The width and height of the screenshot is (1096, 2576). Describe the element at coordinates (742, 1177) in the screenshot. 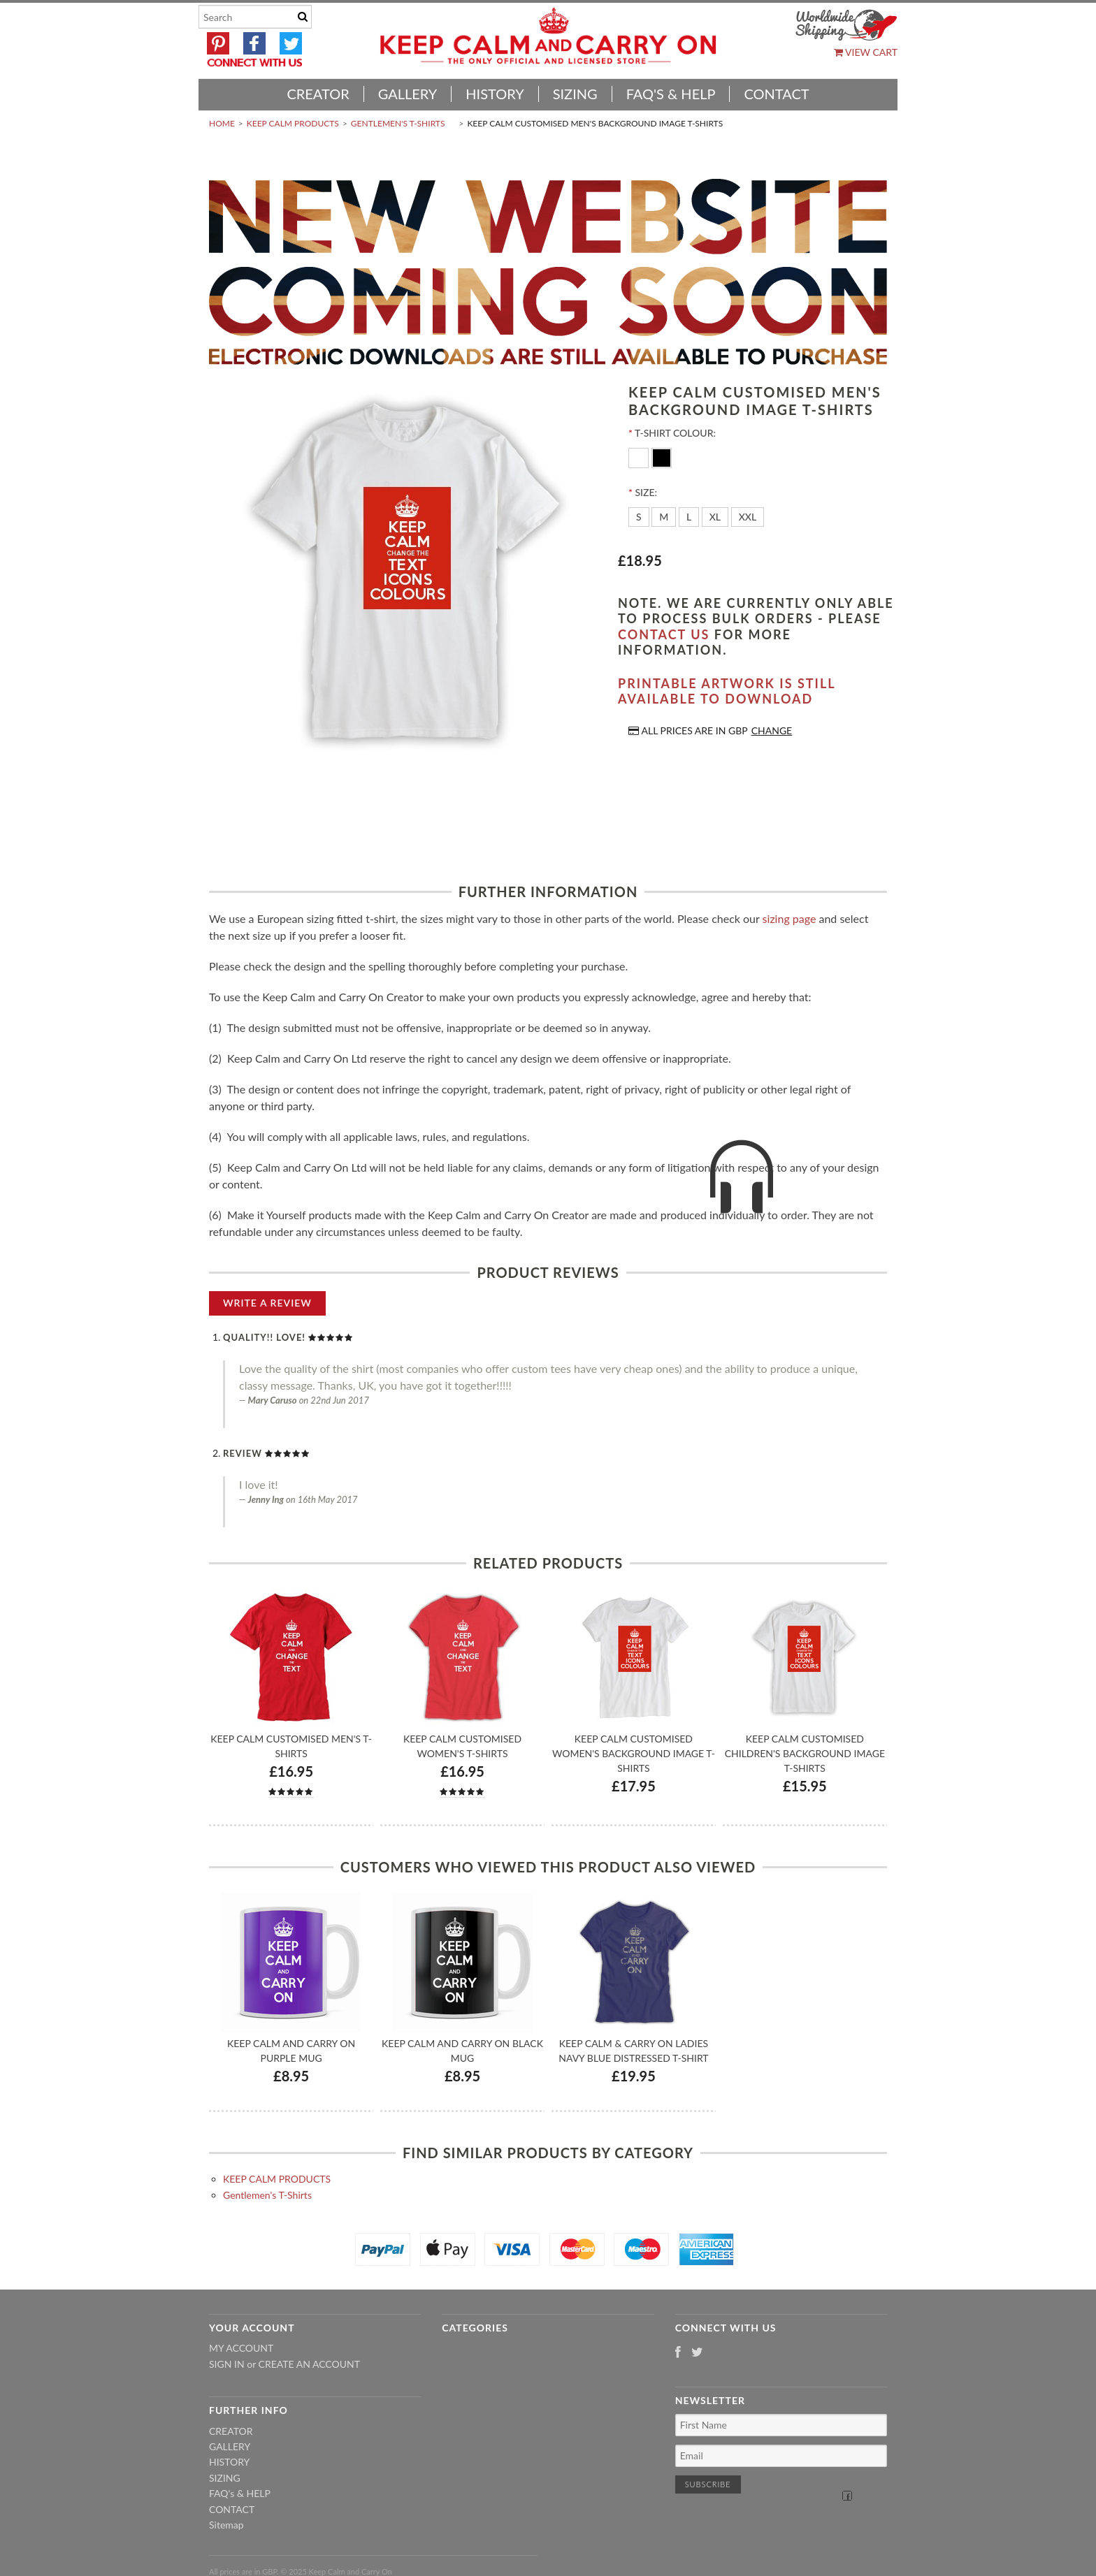

I see `audio output set to headphones` at that location.